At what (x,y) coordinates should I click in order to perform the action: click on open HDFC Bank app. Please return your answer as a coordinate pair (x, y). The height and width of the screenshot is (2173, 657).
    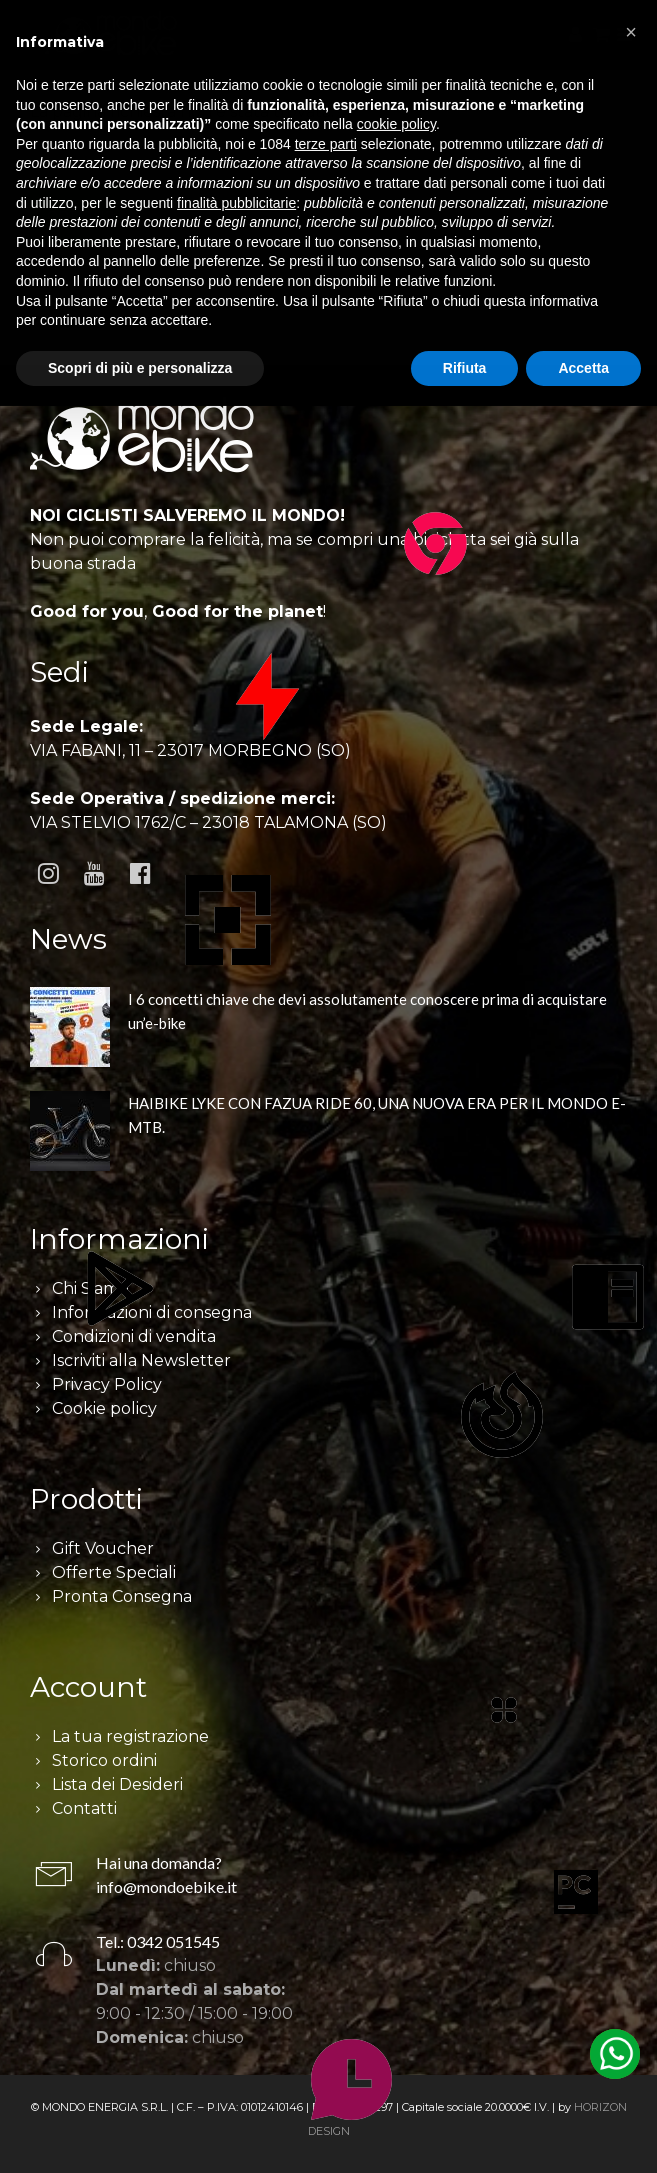
    Looking at the image, I should click on (228, 920).